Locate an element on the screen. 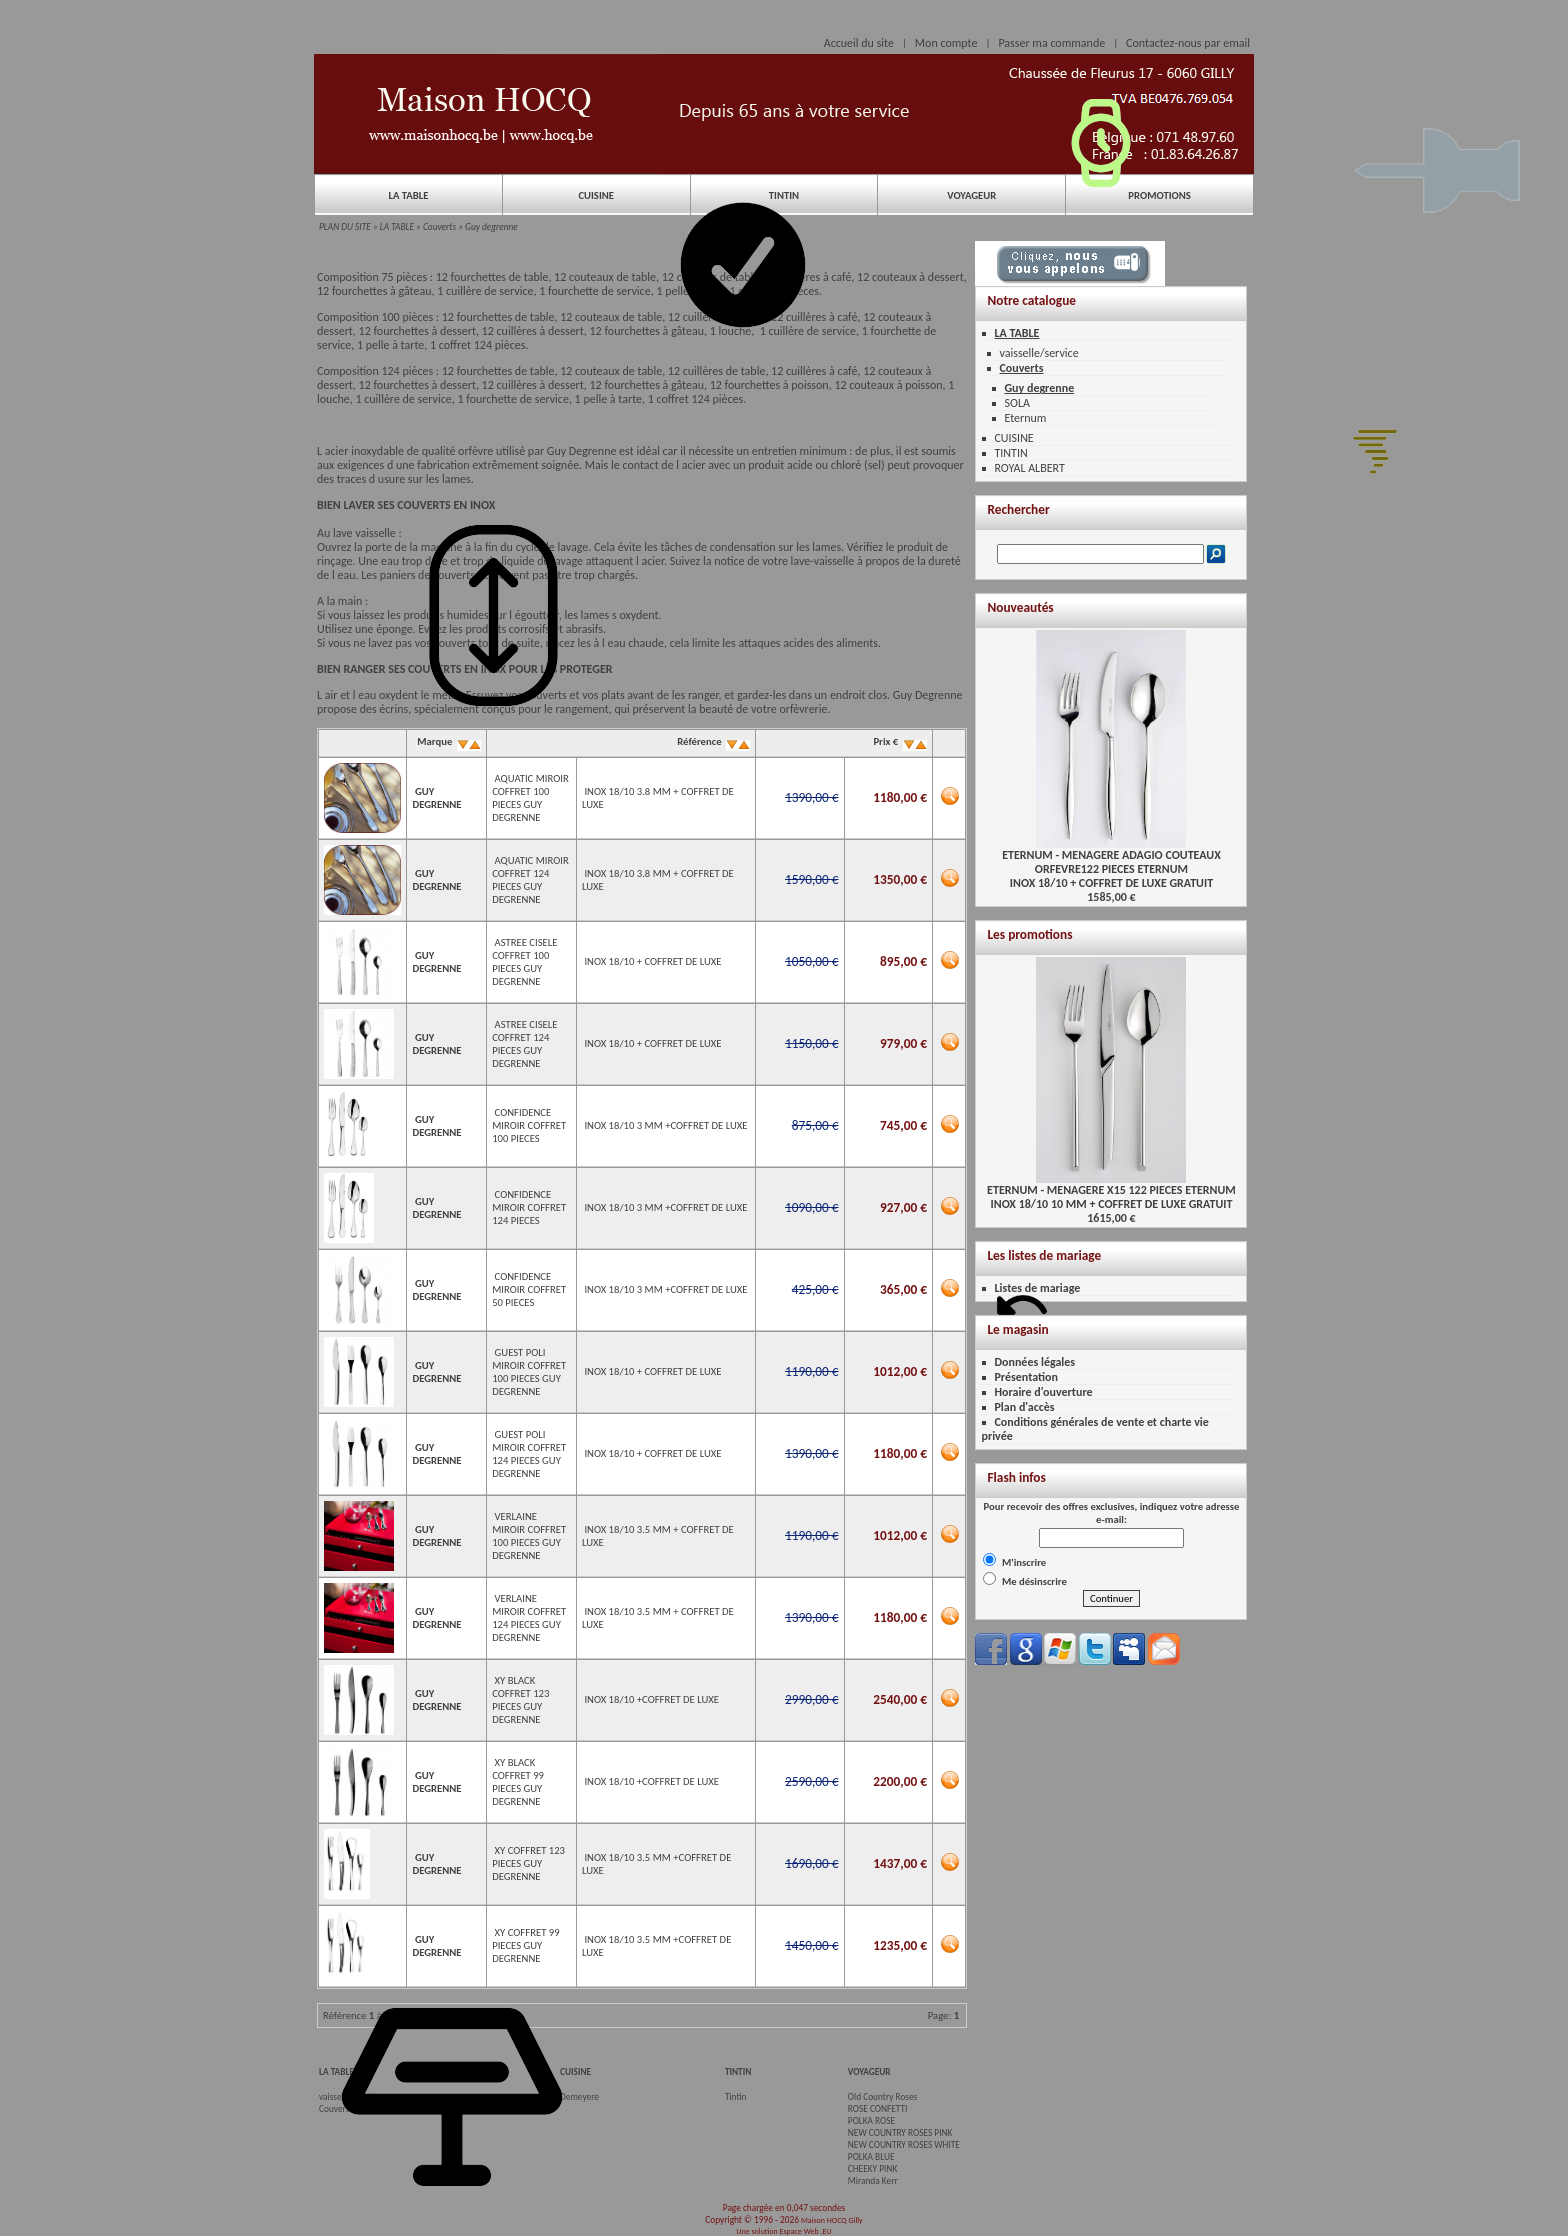  indicates severe weather alert or tornado warning is located at coordinates (1375, 450).